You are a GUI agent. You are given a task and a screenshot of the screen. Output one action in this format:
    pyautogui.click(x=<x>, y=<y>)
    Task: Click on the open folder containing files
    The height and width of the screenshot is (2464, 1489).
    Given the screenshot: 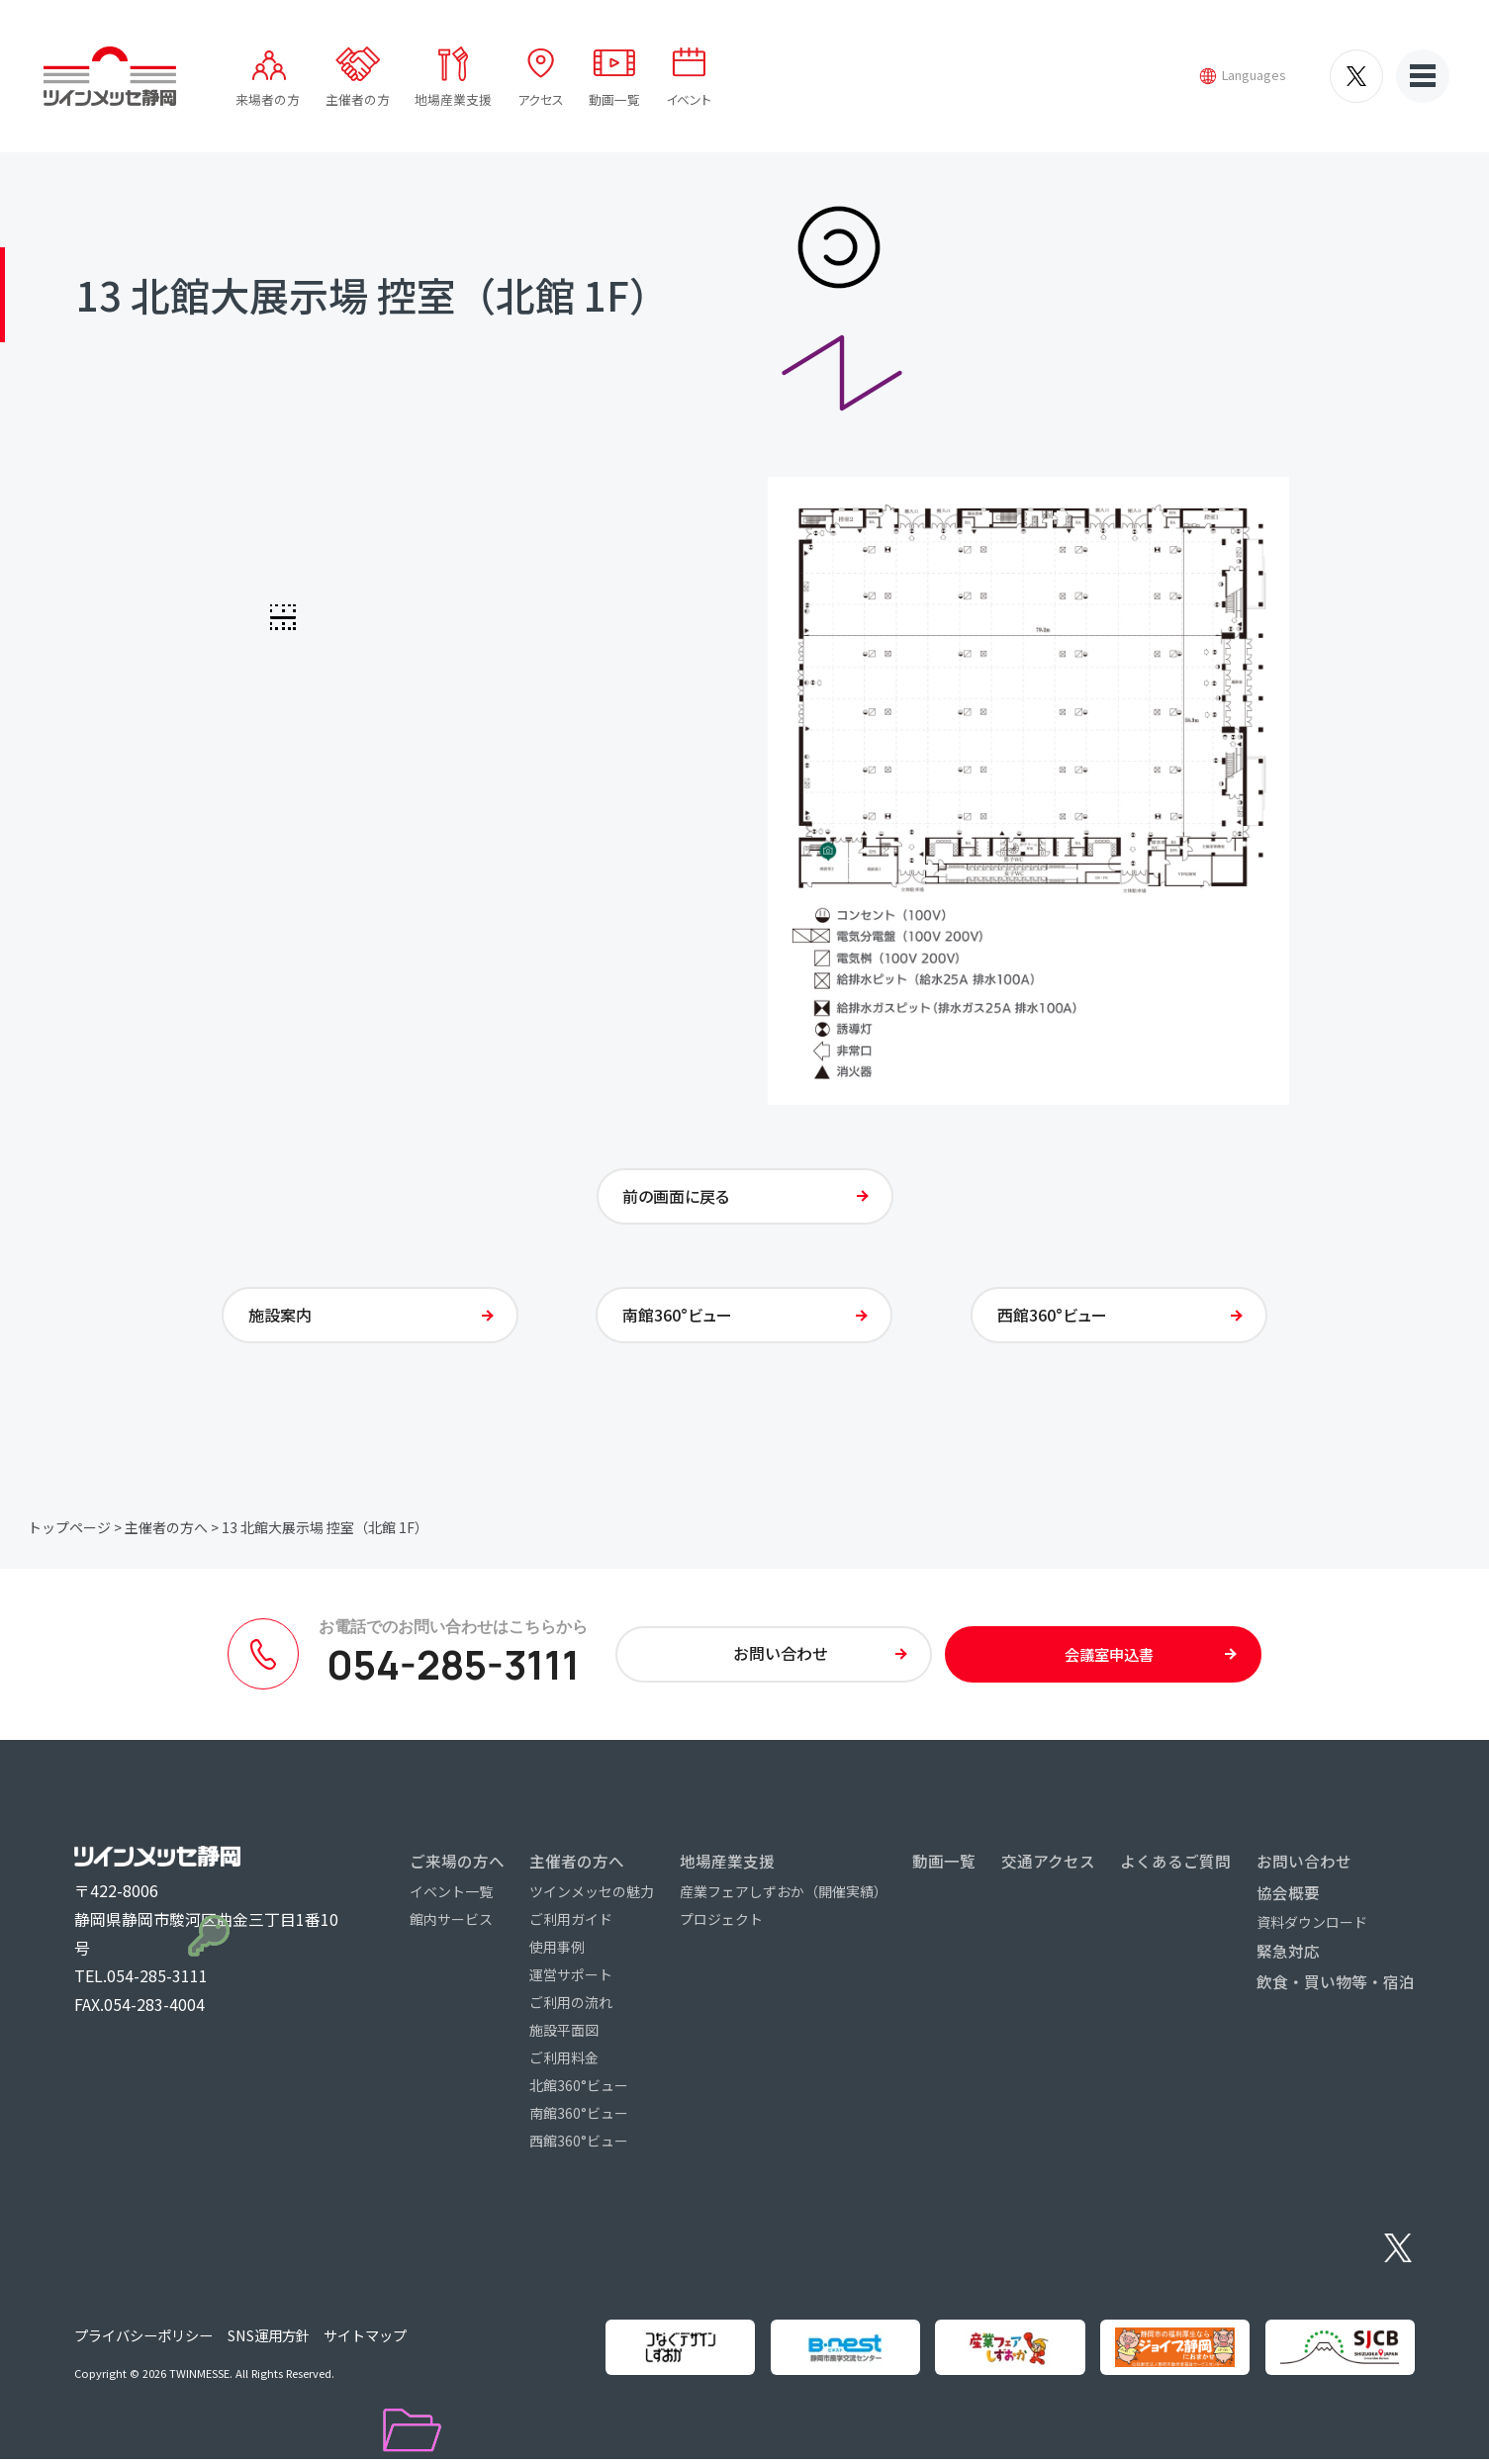 What is the action you would take?
    pyautogui.click(x=410, y=2428)
    